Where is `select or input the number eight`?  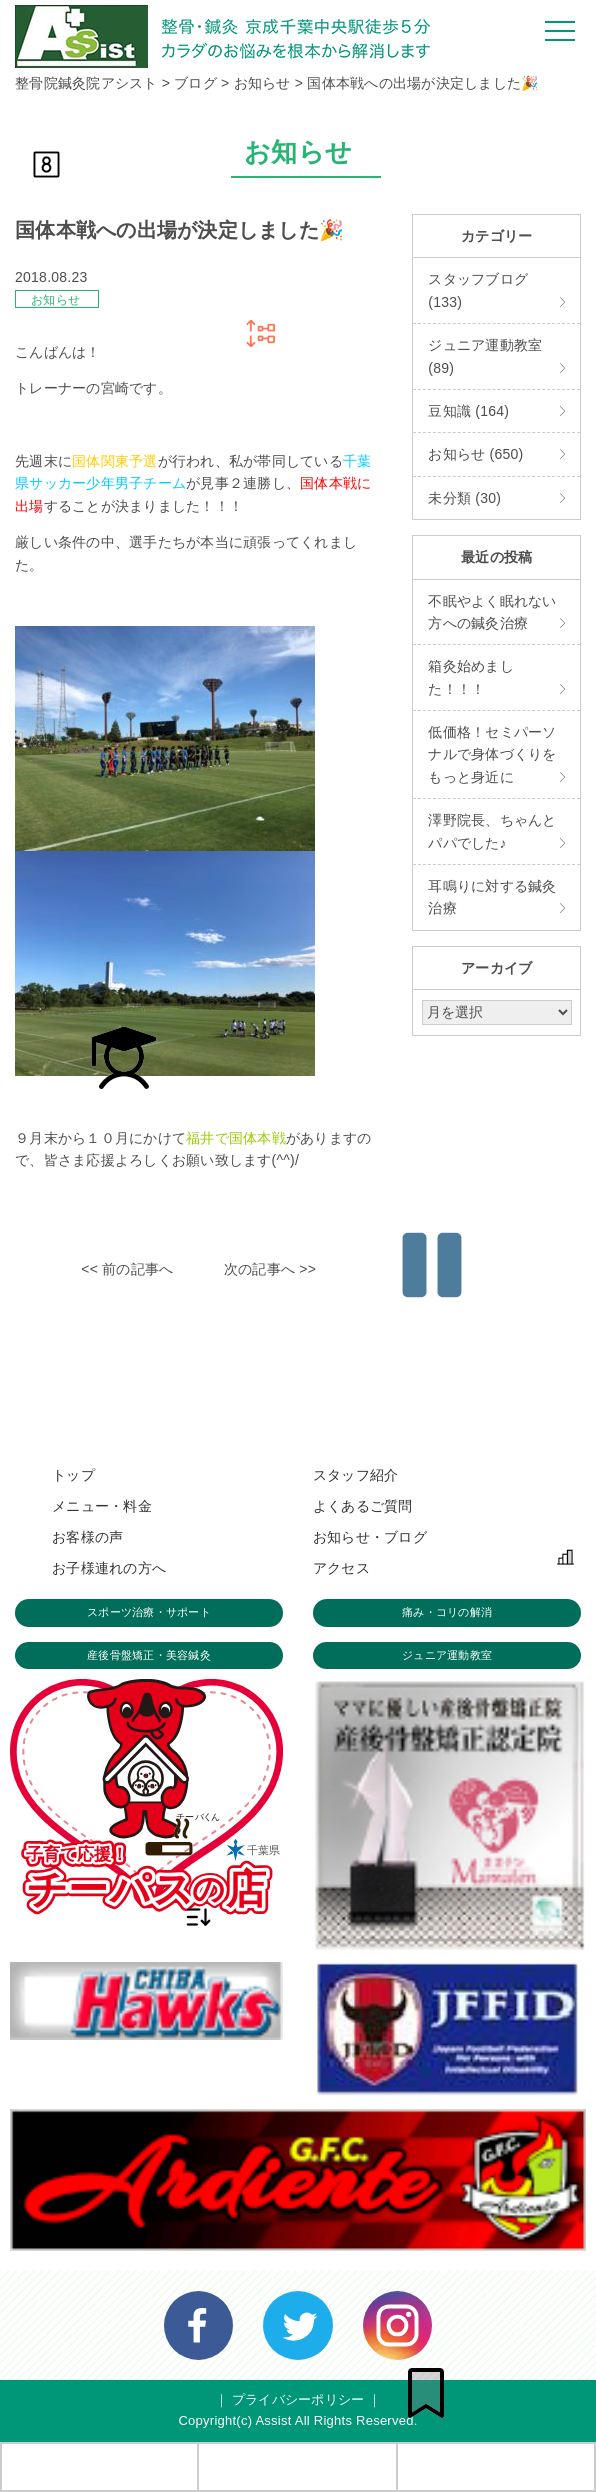 select or input the number eight is located at coordinates (46, 164).